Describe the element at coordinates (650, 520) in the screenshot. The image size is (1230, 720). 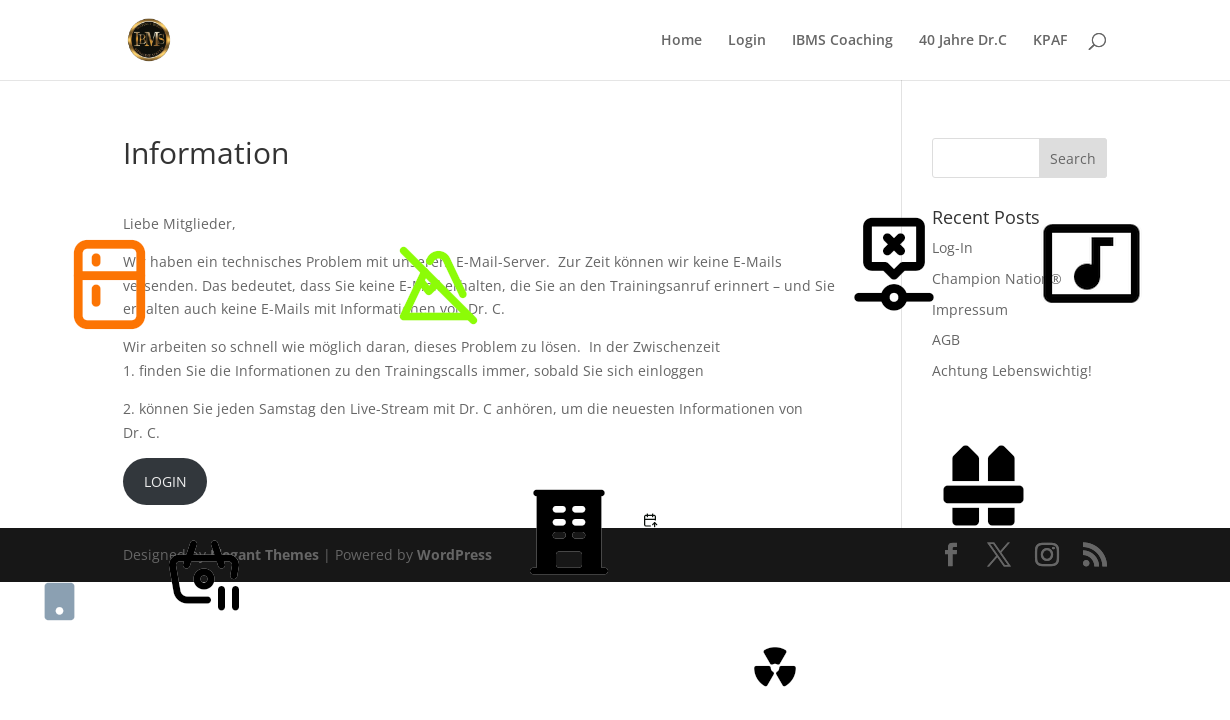
I see `upload or sync calendar events` at that location.